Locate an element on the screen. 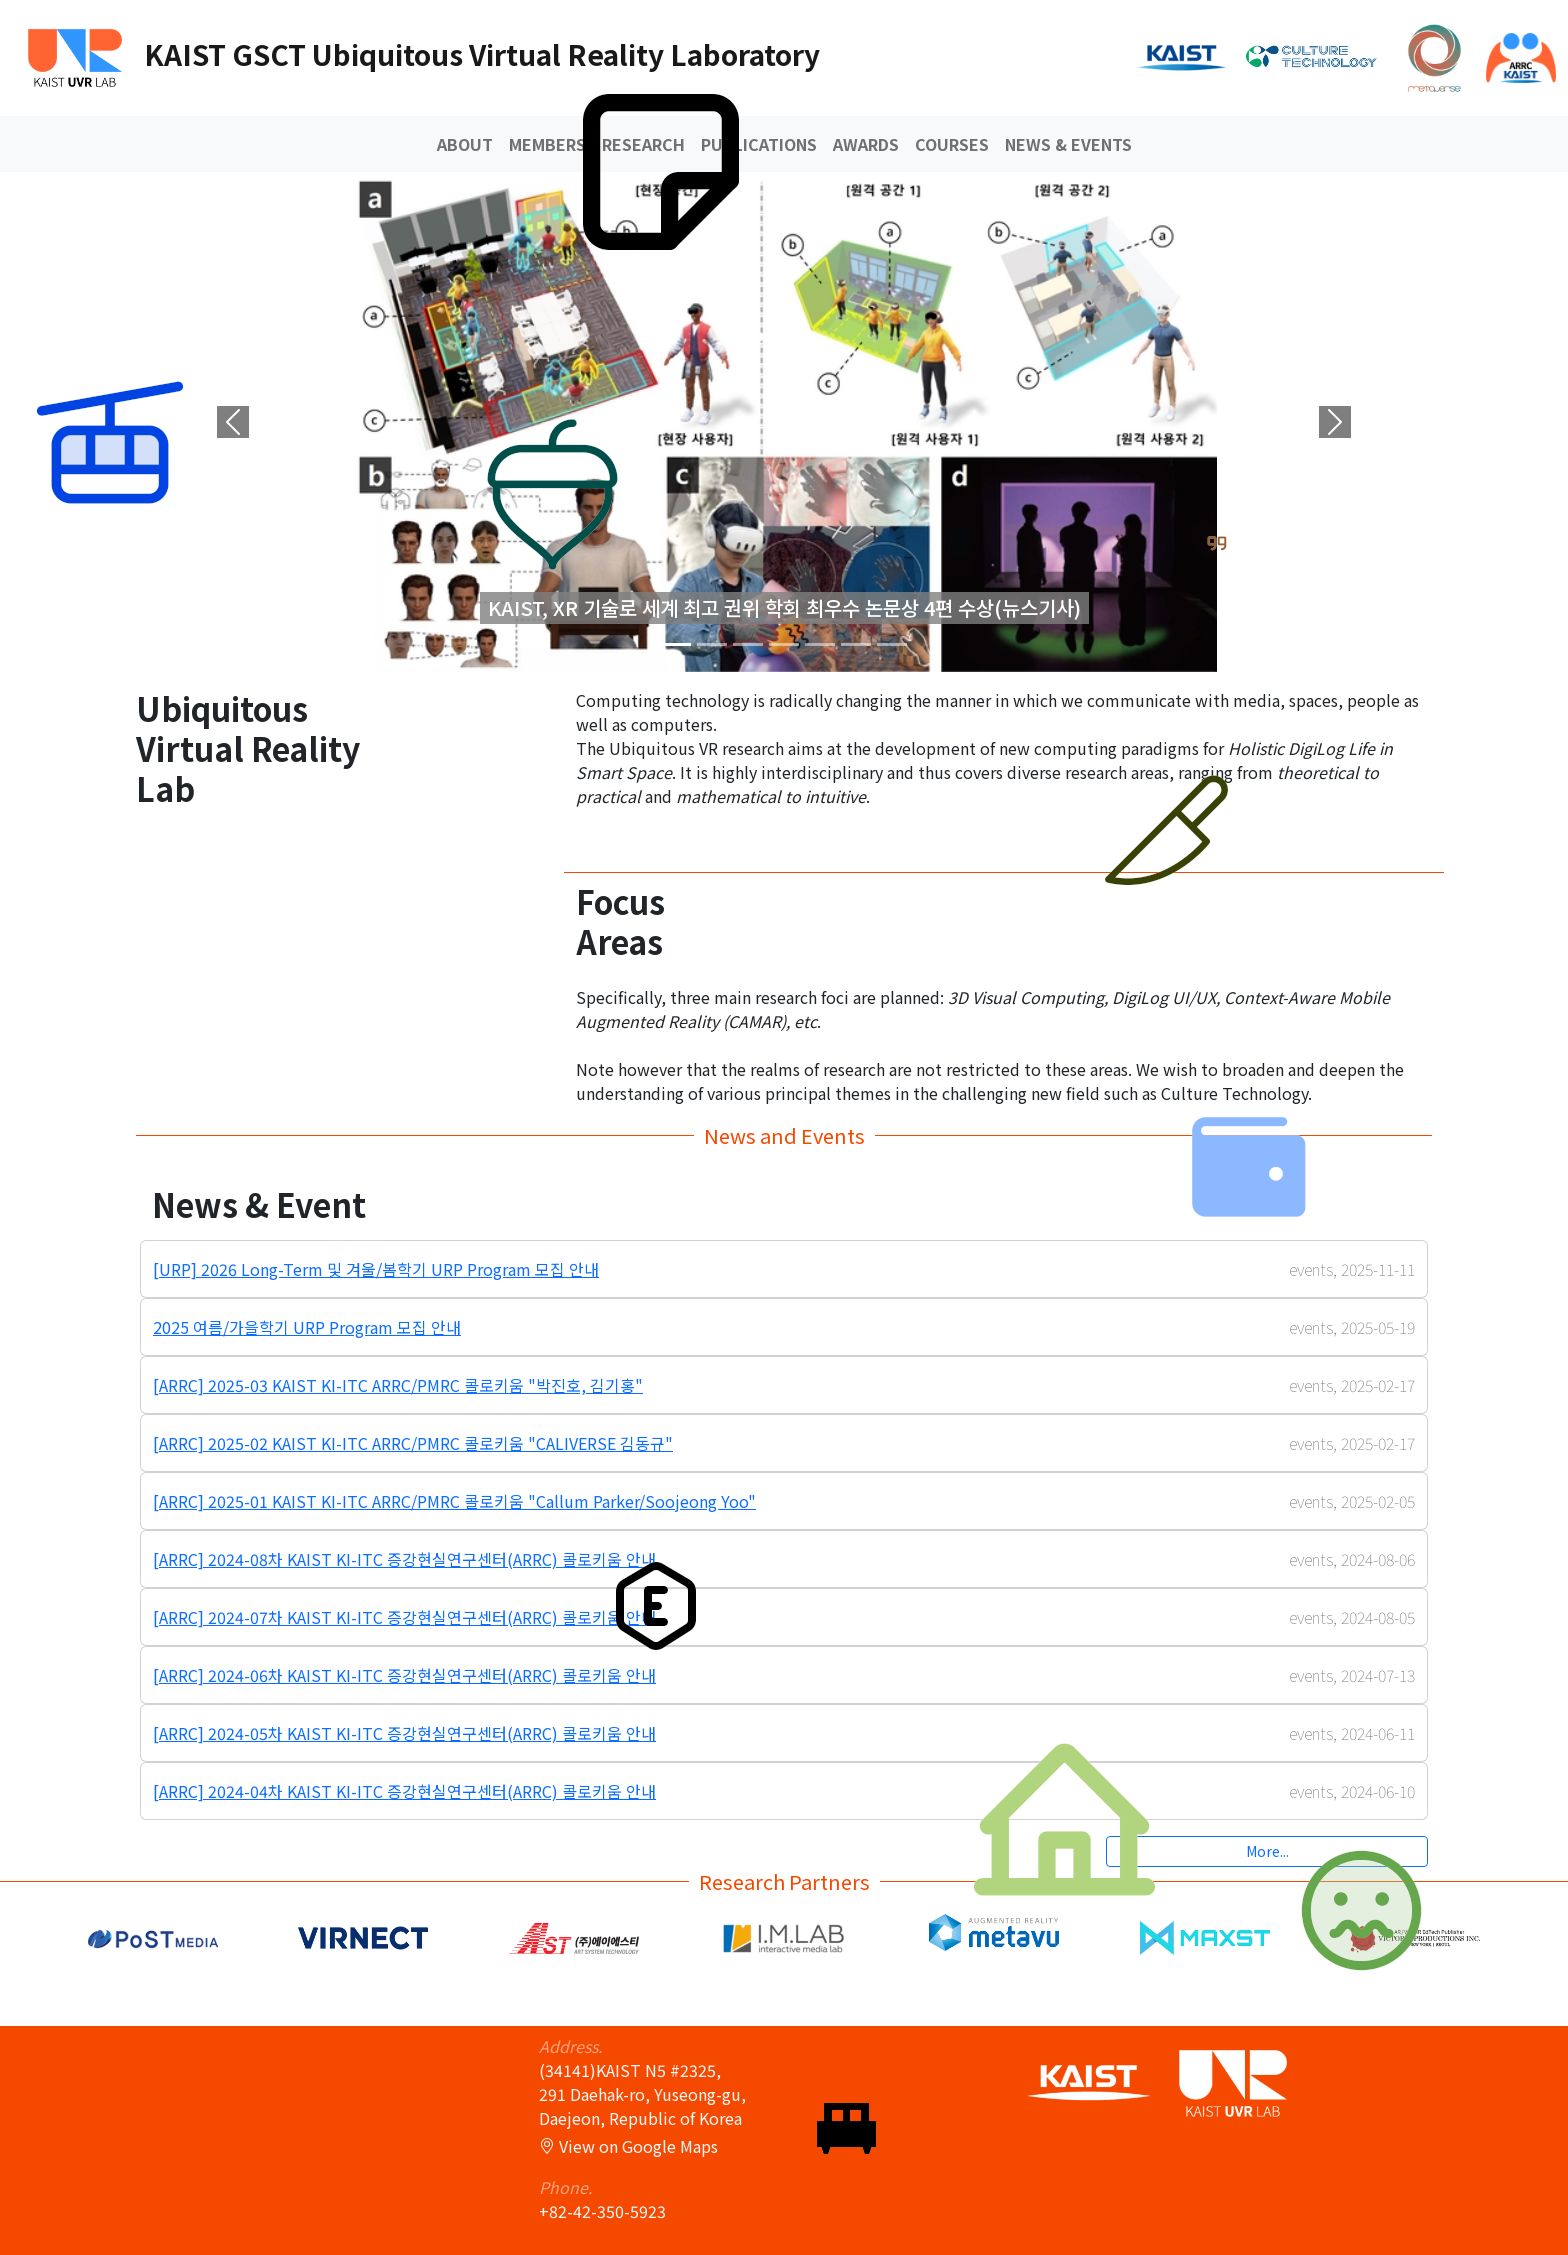 The height and width of the screenshot is (2255, 1568). navigate to home screen is located at coordinates (1064, 1822).